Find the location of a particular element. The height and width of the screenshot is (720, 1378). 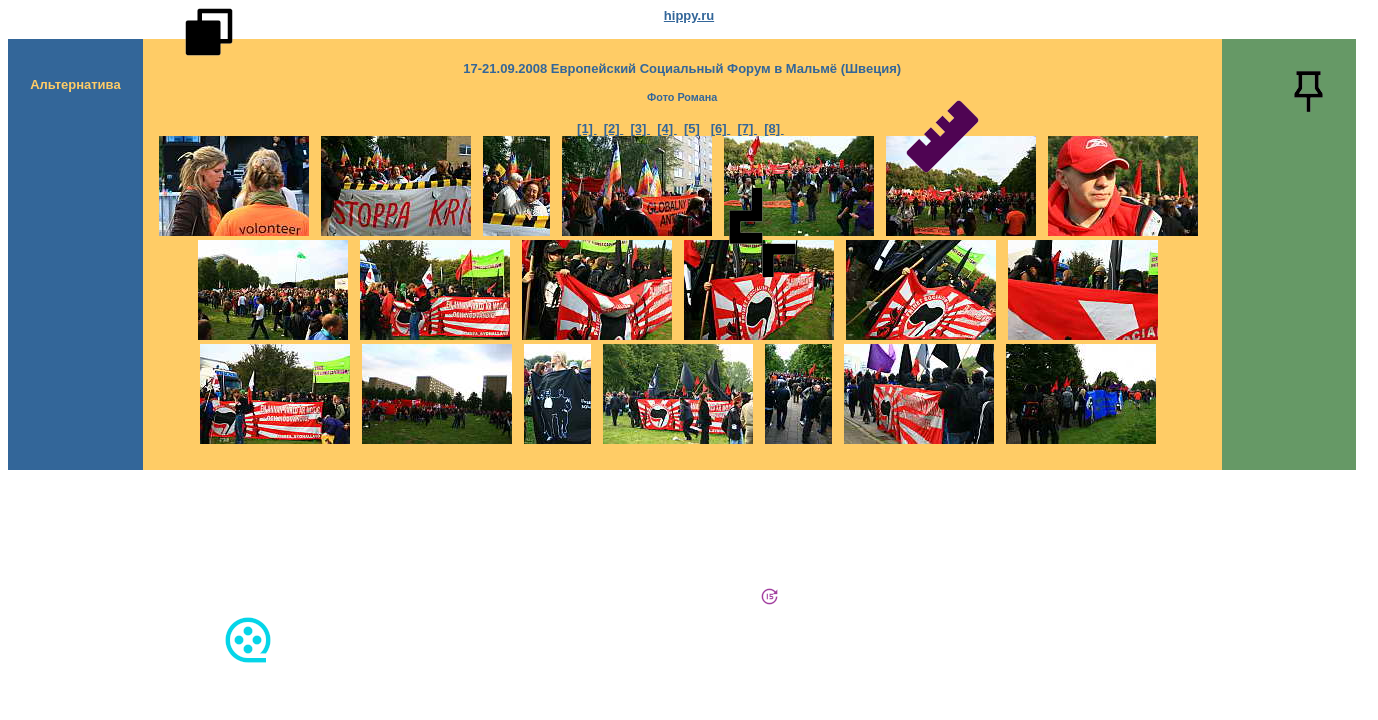

deepcool brand logo is located at coordinates (762, 232).